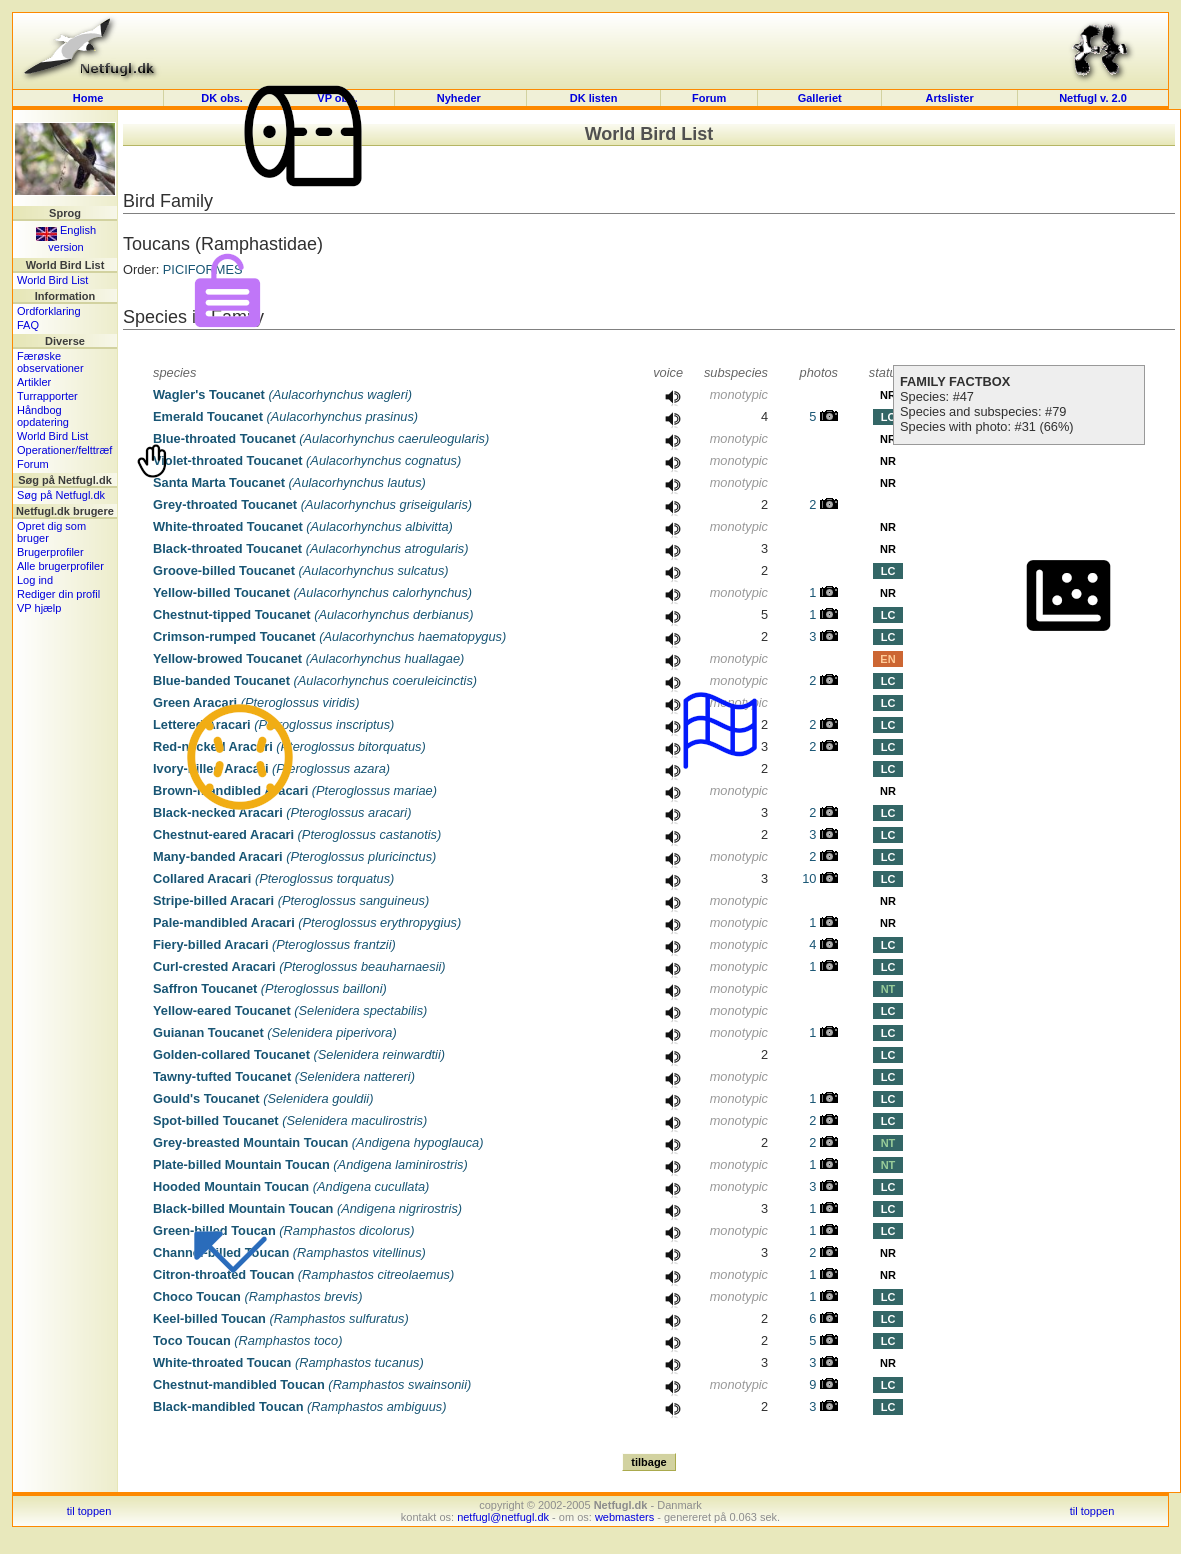 The image size is (1181, 1554). Describe the element at coordinates (230, 1249) in the screenshot. I see `go back or return to previous step` at that location.